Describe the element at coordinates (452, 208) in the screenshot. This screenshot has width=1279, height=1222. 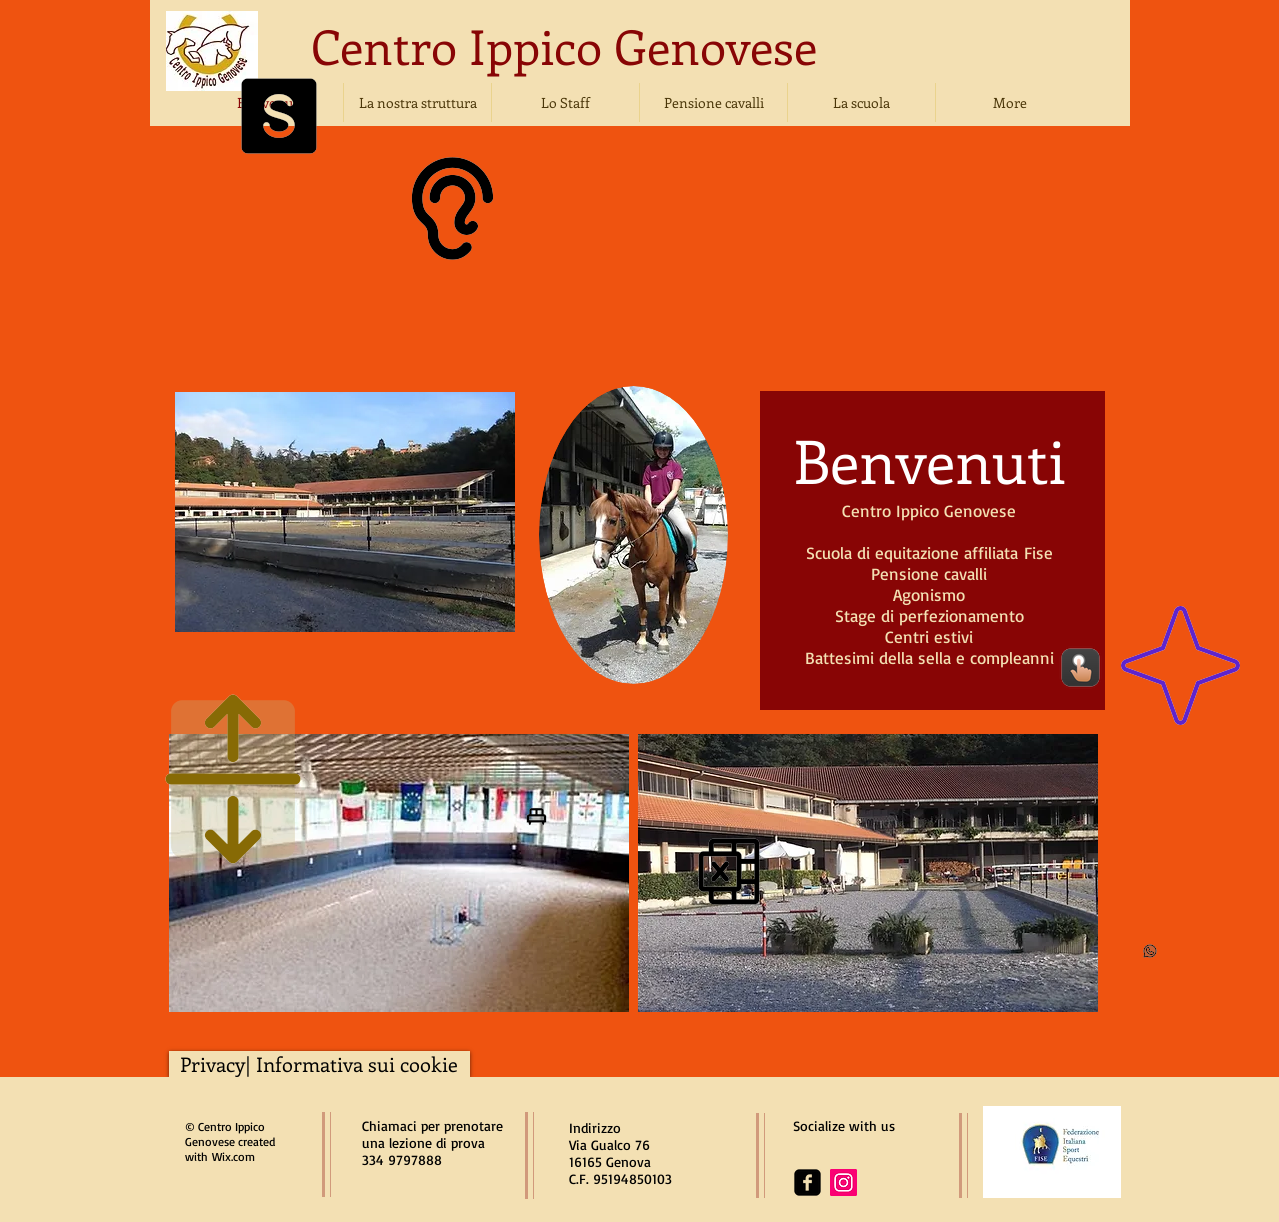
I see `access audio or hearing settings` at that location.